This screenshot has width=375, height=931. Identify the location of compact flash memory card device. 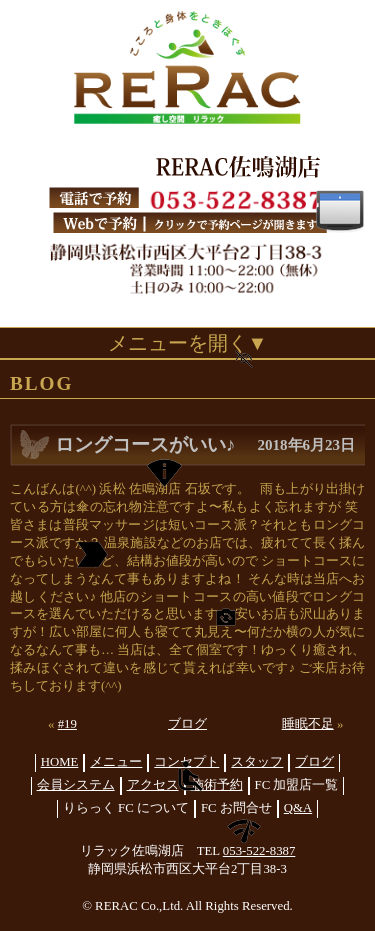
(340, 211).